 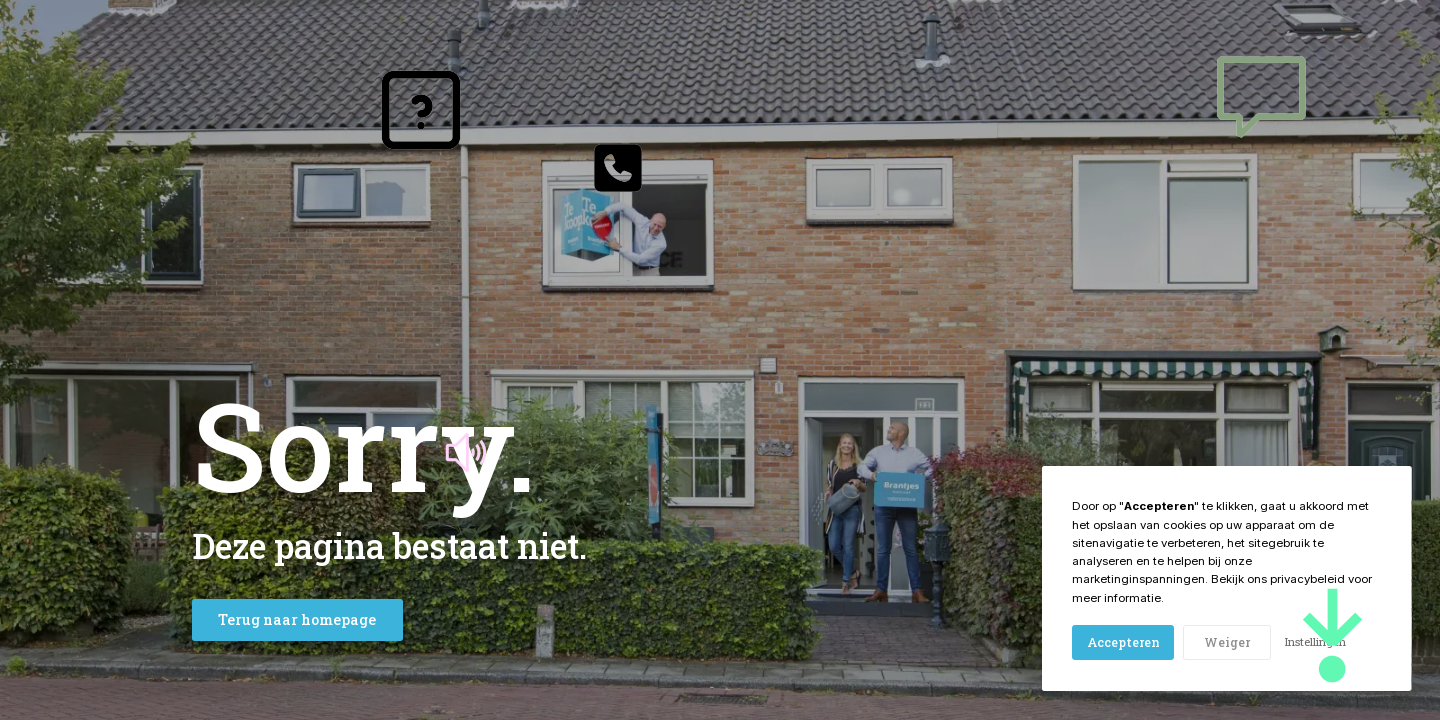 What do you see at coordinates (421, 110) in the screenshot?
I see `access help or support options` at bounding box center [421, 110].